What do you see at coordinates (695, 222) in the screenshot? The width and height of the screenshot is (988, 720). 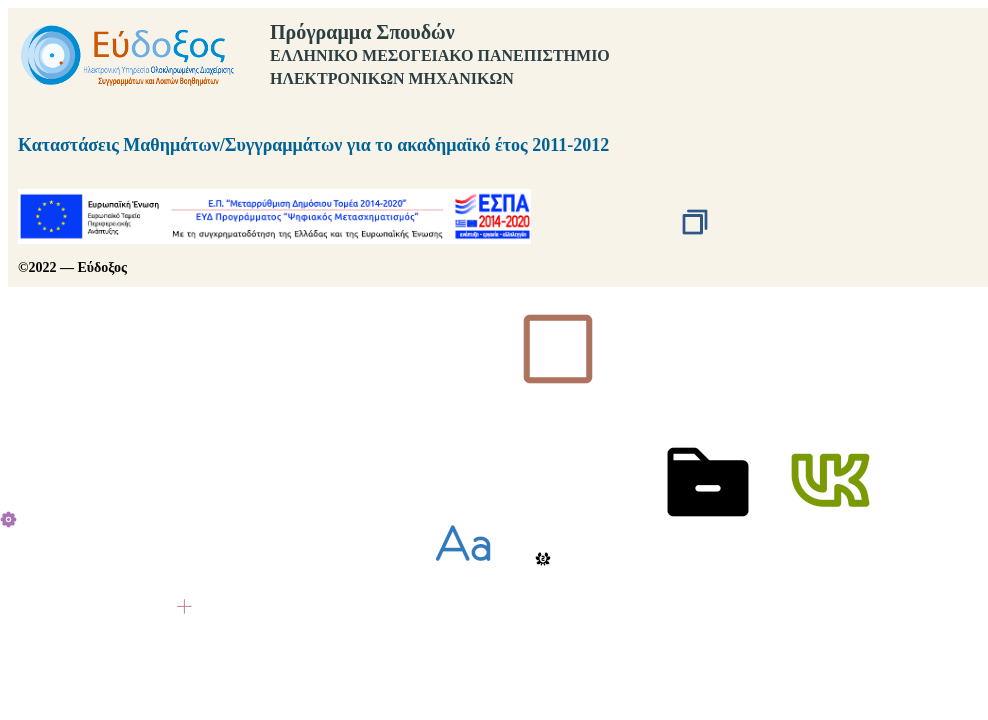 I see `copy to clipboard` at bounding box center [695, 222].